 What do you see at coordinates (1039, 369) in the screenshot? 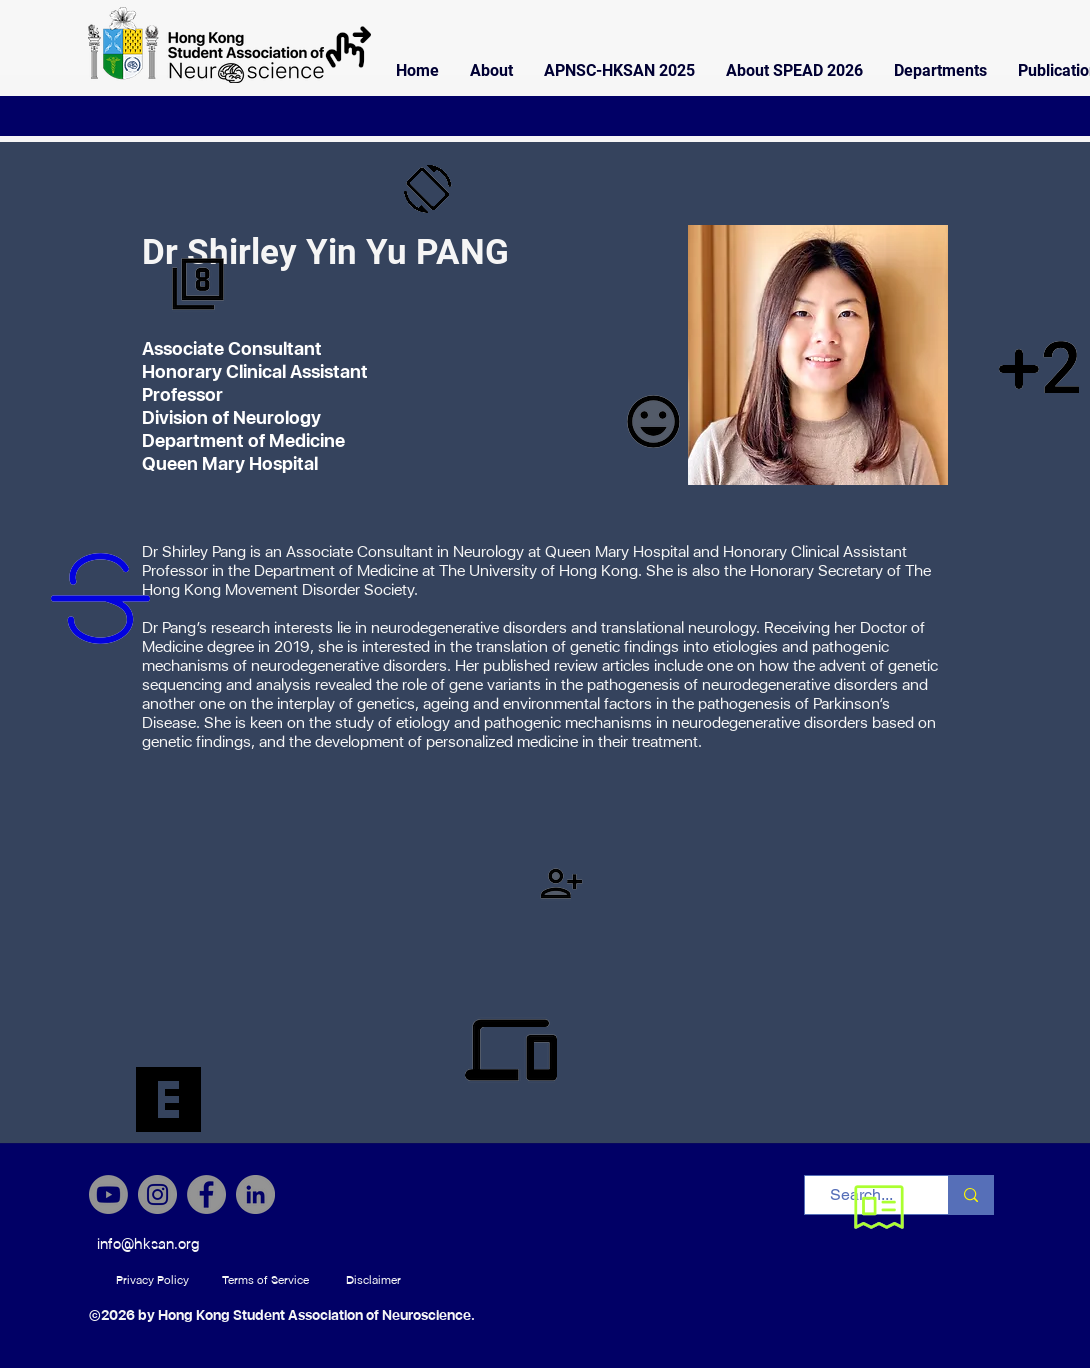
I see `increase exposure by 2 stops` at bounding box center [1039, 369].